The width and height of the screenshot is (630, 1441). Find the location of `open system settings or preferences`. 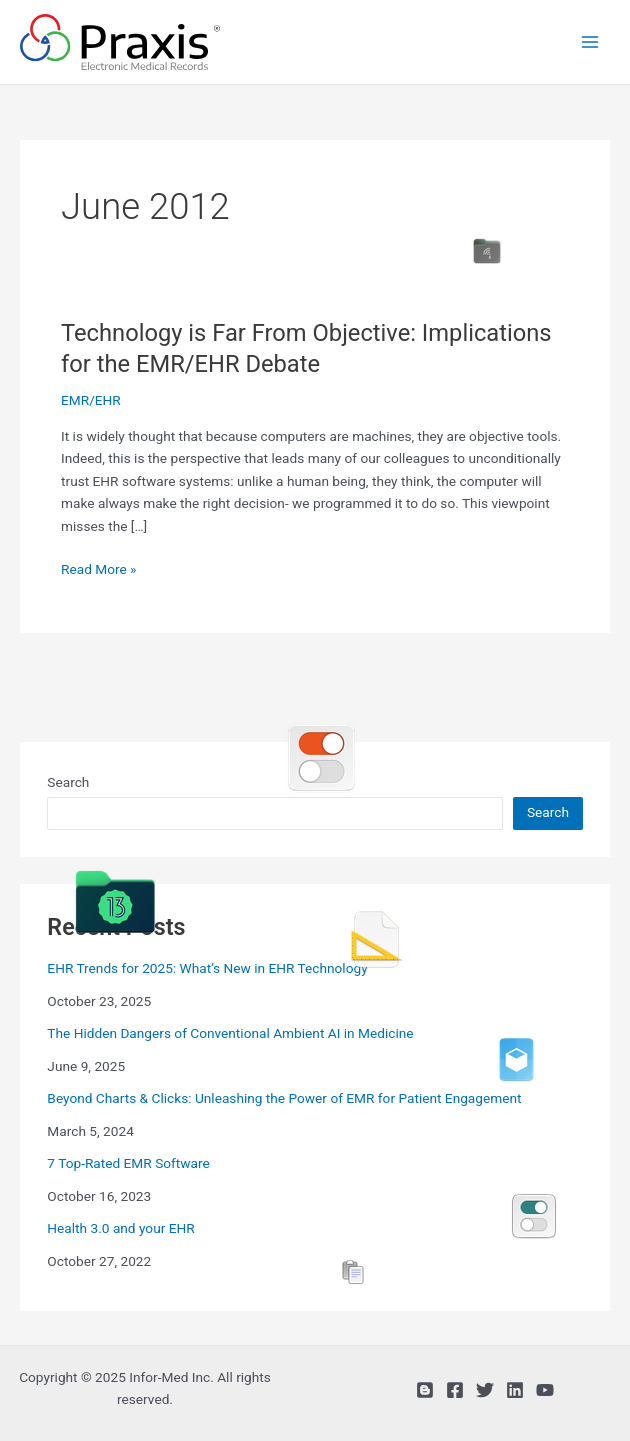

open system settings or preferences is located at coordinates (534, 1216).